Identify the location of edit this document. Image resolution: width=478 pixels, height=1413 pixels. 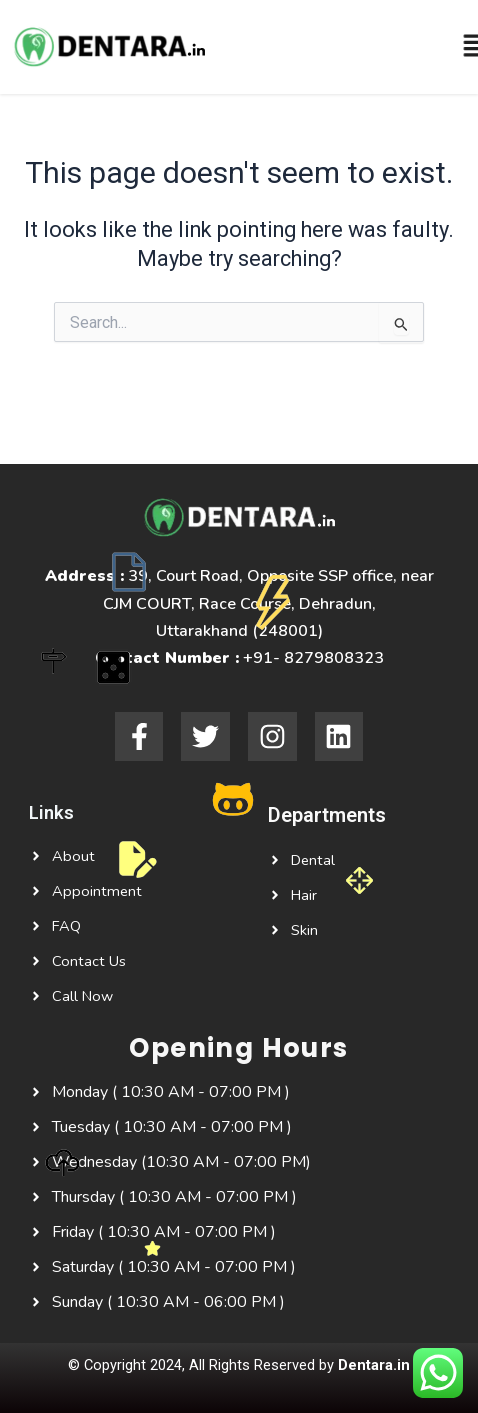
(136, 858).